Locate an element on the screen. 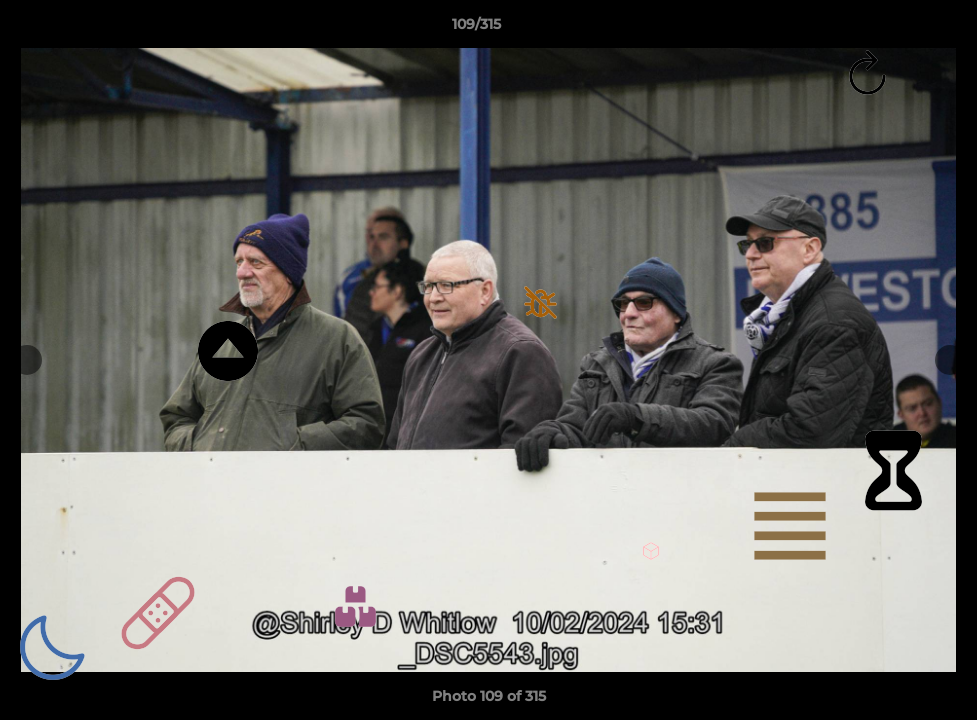  access first aid or medical information is located at coordinates (158, 613).